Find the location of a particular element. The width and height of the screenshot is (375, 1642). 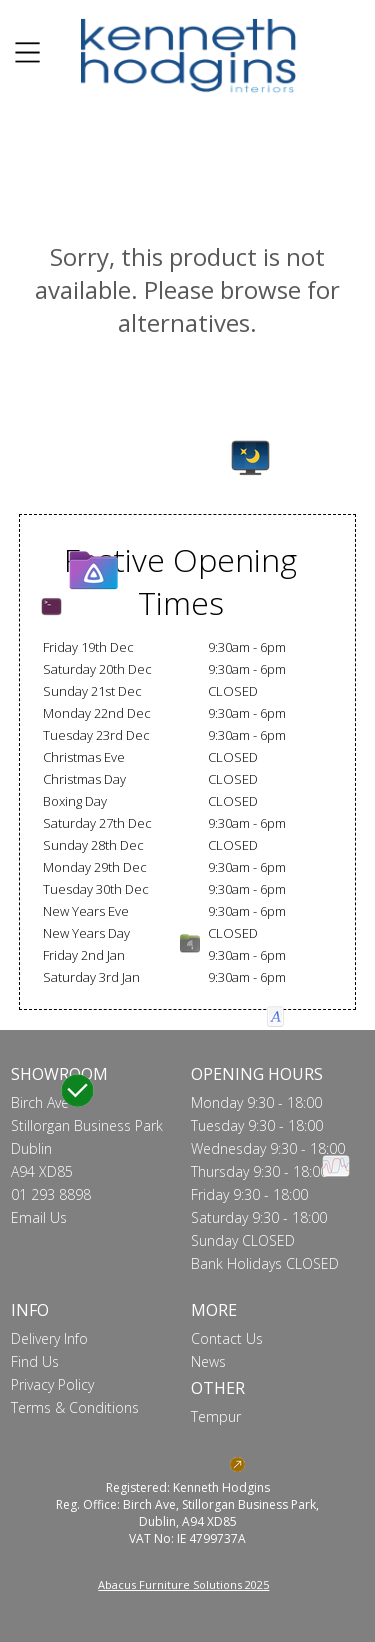

a TrueType font file is located at coordinates (275, 1016).